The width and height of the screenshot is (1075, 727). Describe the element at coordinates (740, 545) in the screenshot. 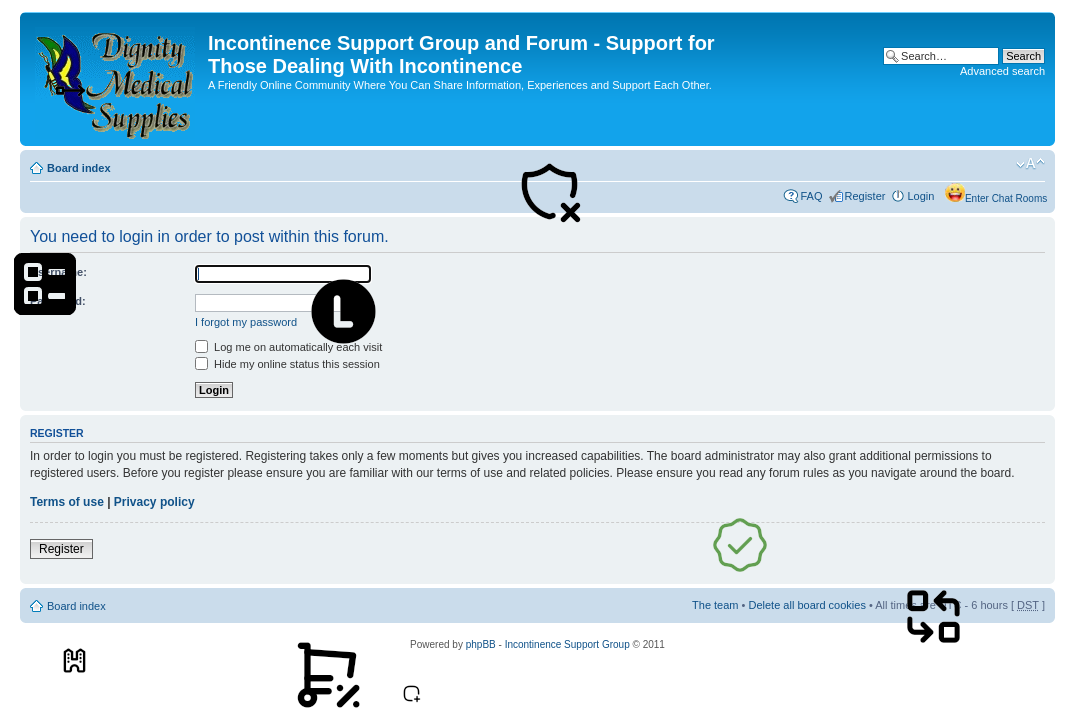

I see `indicates a verified account or identity` at that location.